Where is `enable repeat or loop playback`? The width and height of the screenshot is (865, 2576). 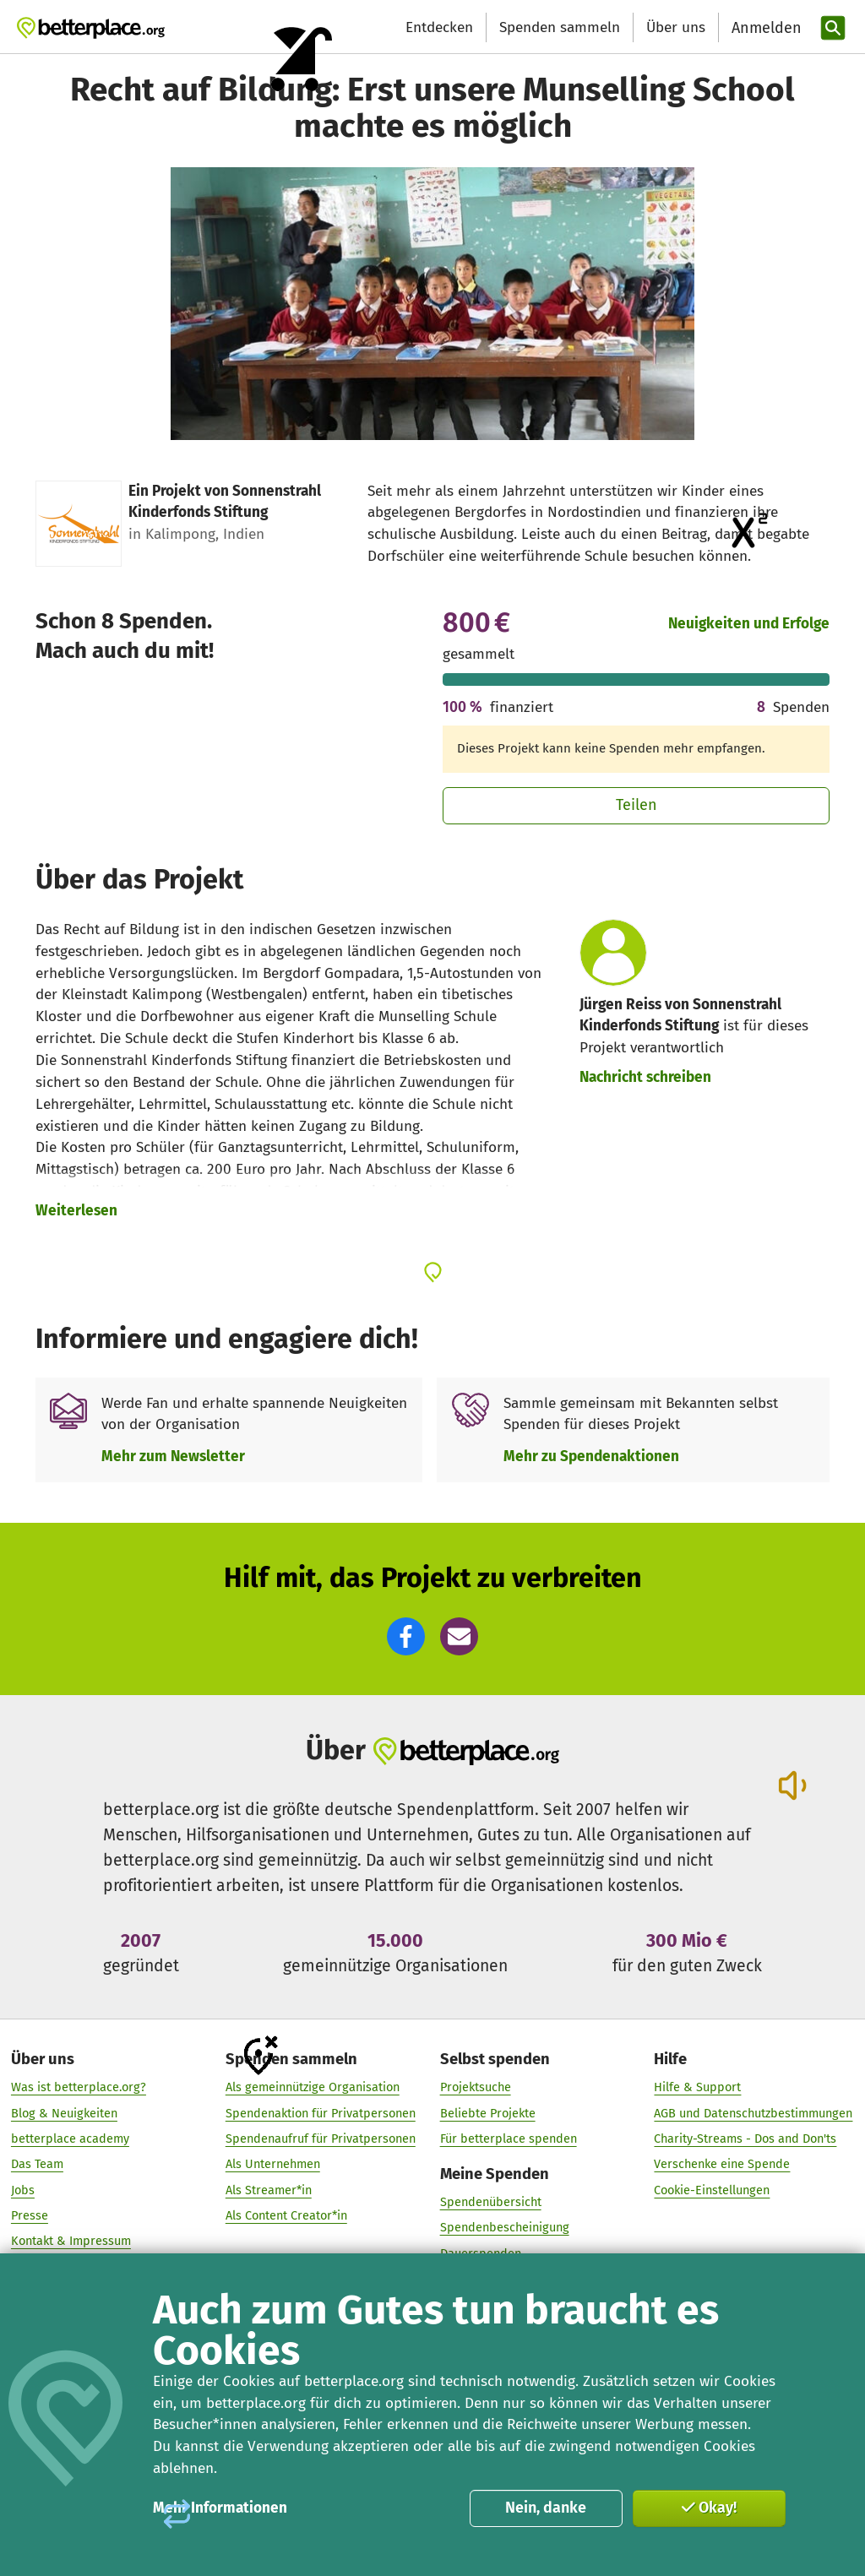 enable repeat or loop playback is located at coordinates (177, 2514).